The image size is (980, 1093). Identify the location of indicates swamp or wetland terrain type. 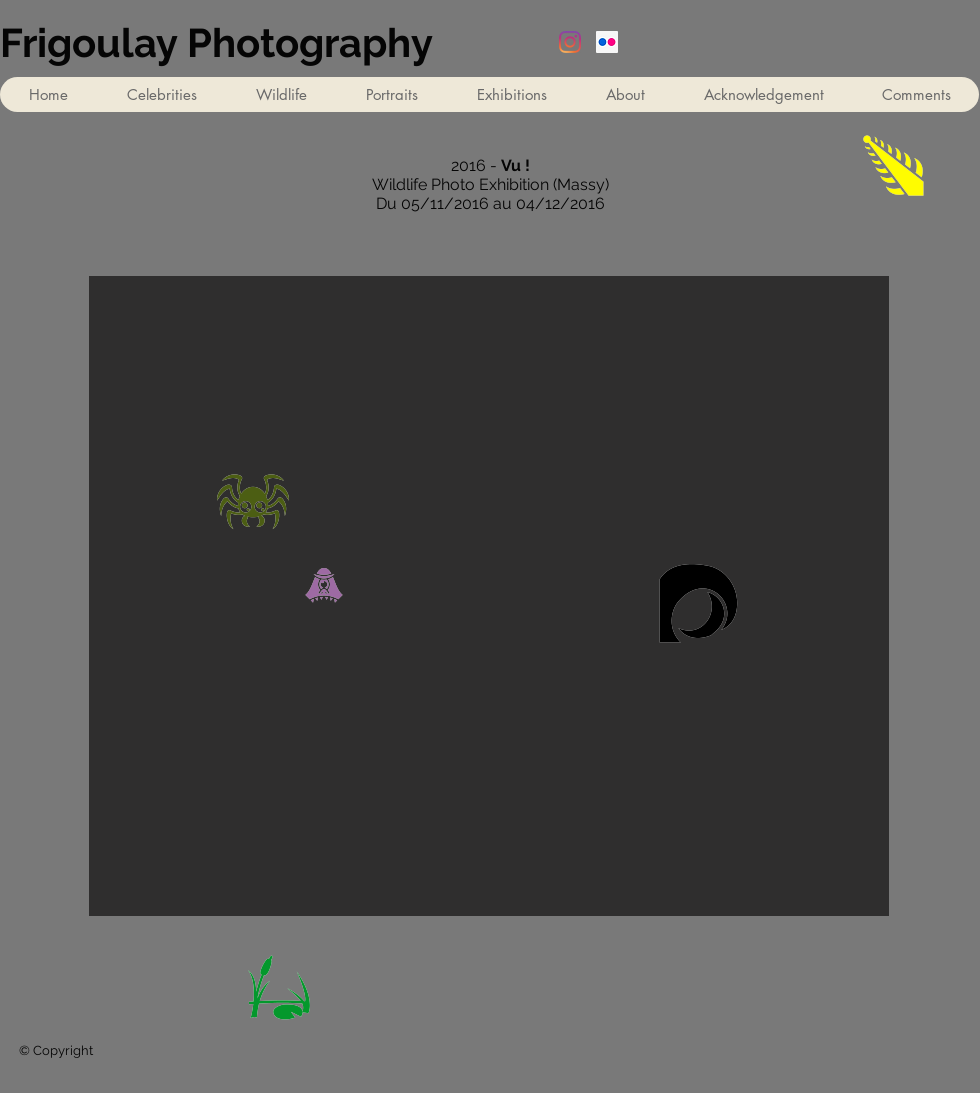
(279, 987).